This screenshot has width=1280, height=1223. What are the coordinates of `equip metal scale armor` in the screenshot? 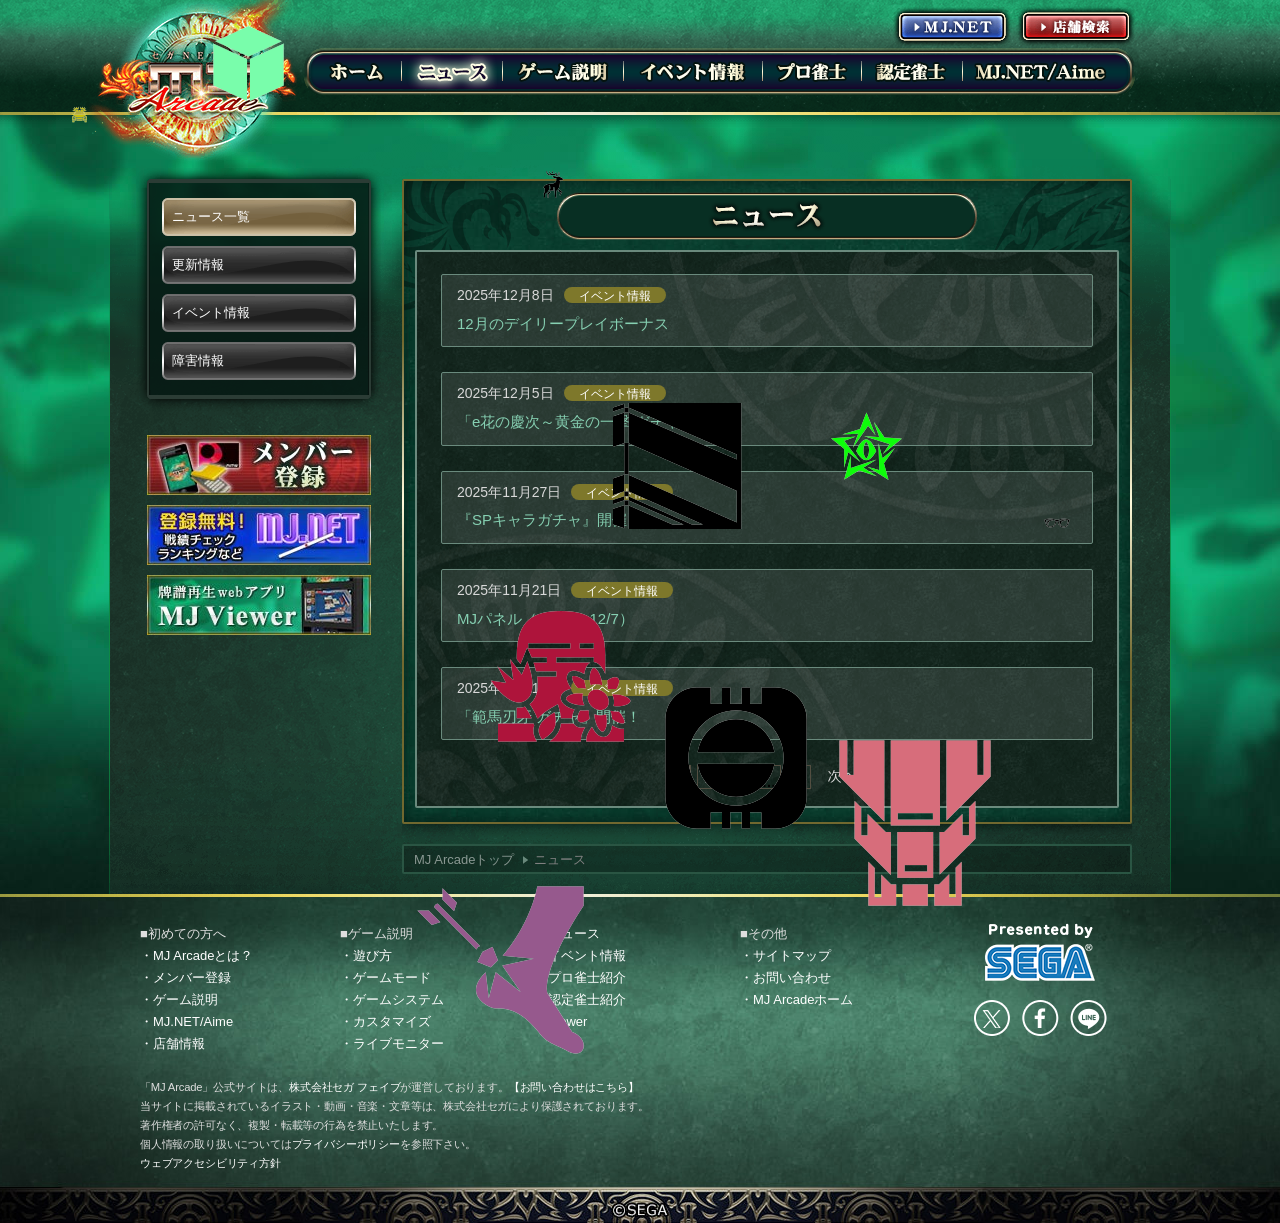 It's located at (915, 823).